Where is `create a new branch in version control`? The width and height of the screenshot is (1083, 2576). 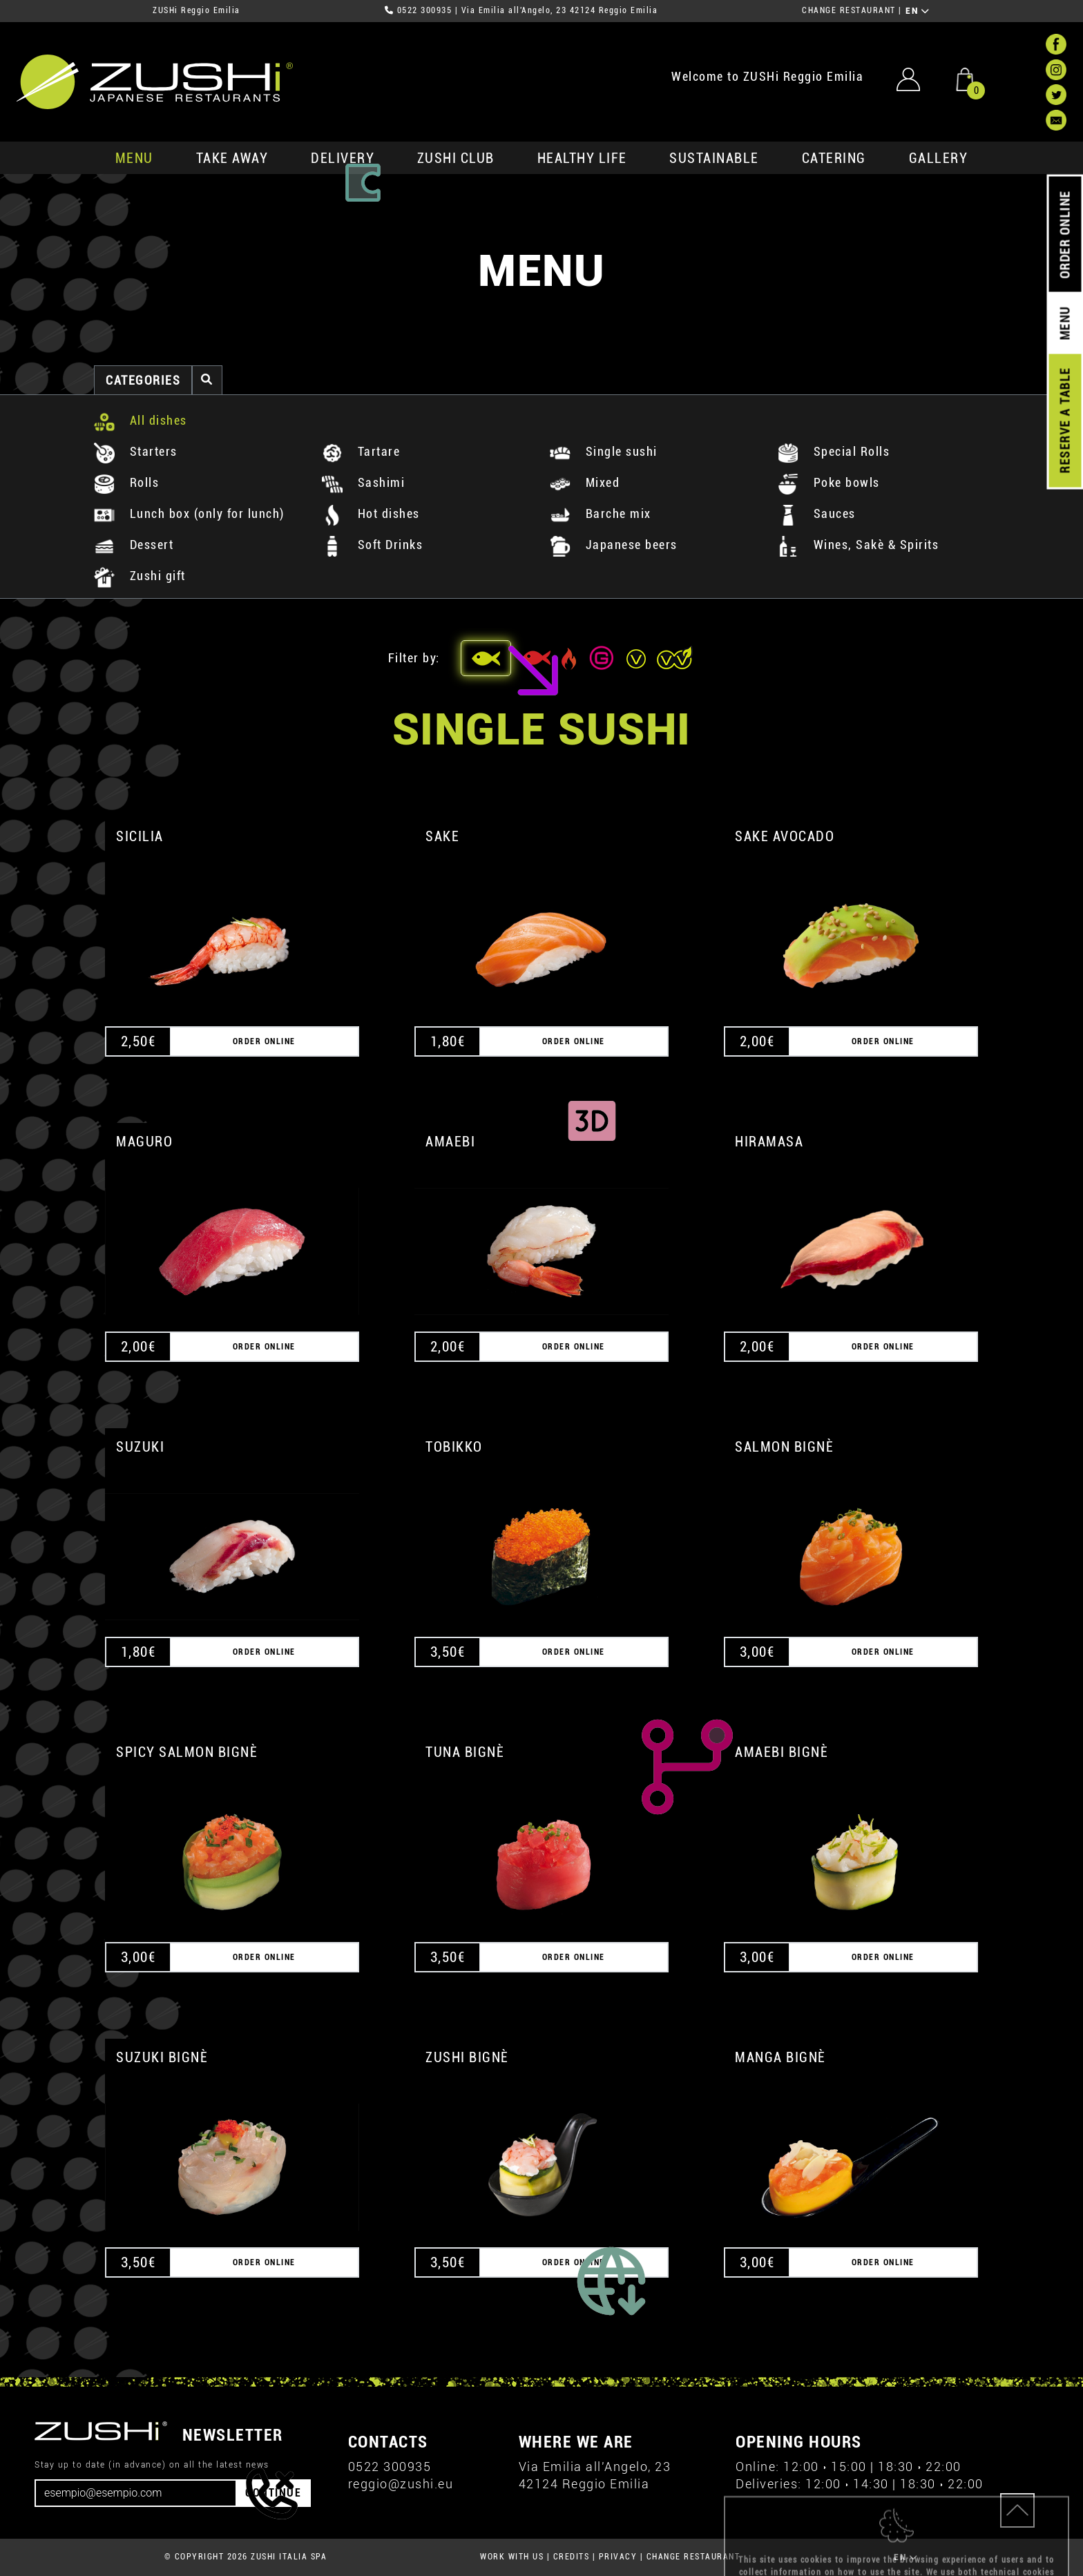
create a new branch in version control is located at coordinates (681, 1767).